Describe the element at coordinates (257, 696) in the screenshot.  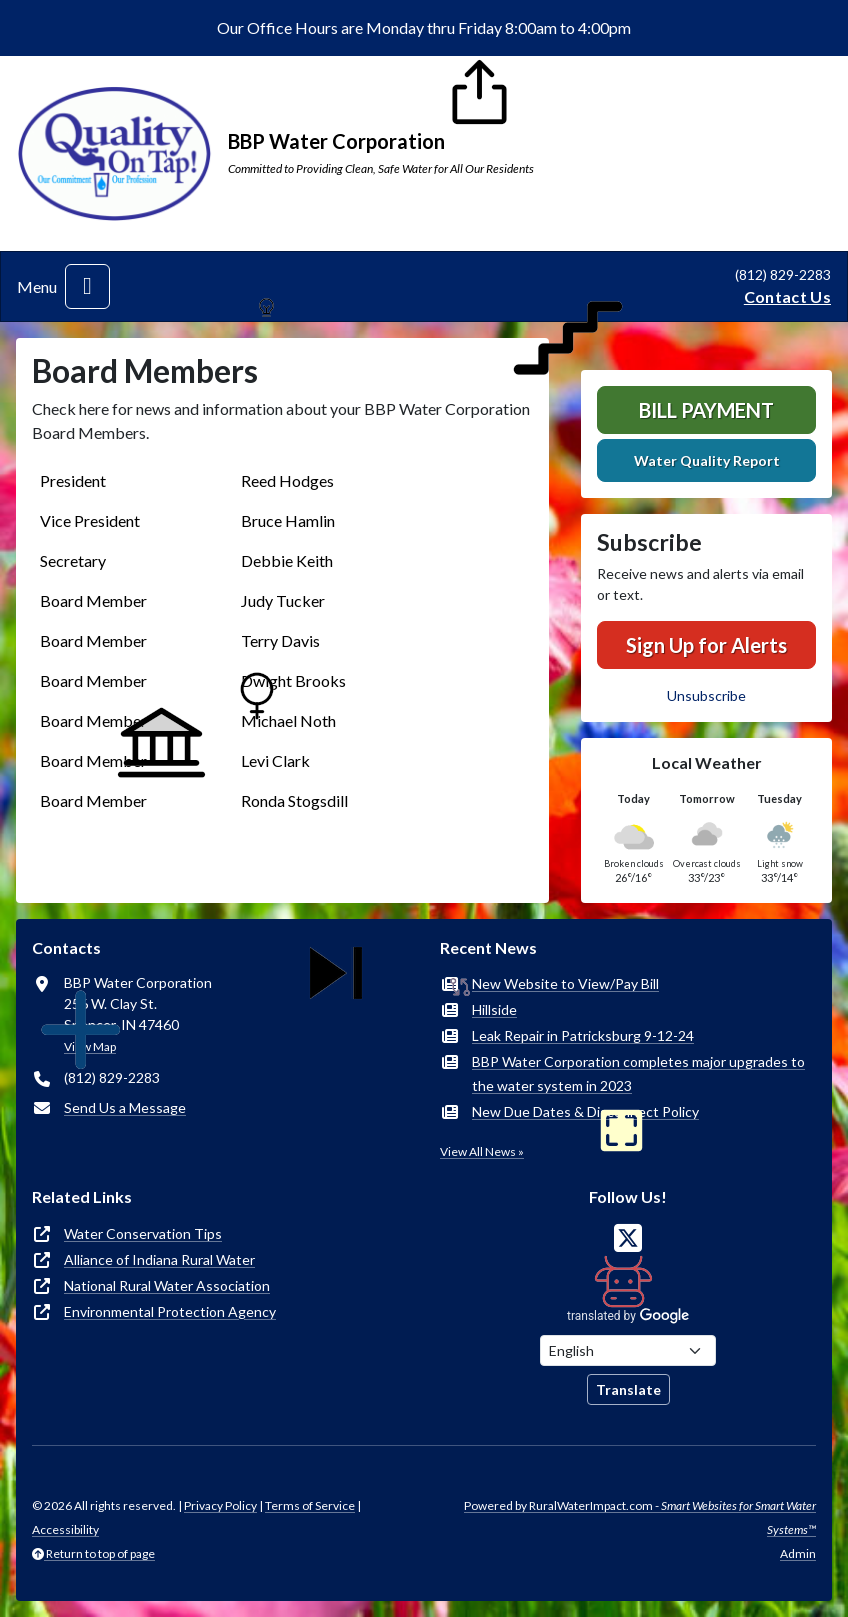
I see `select female gender option` at that location.